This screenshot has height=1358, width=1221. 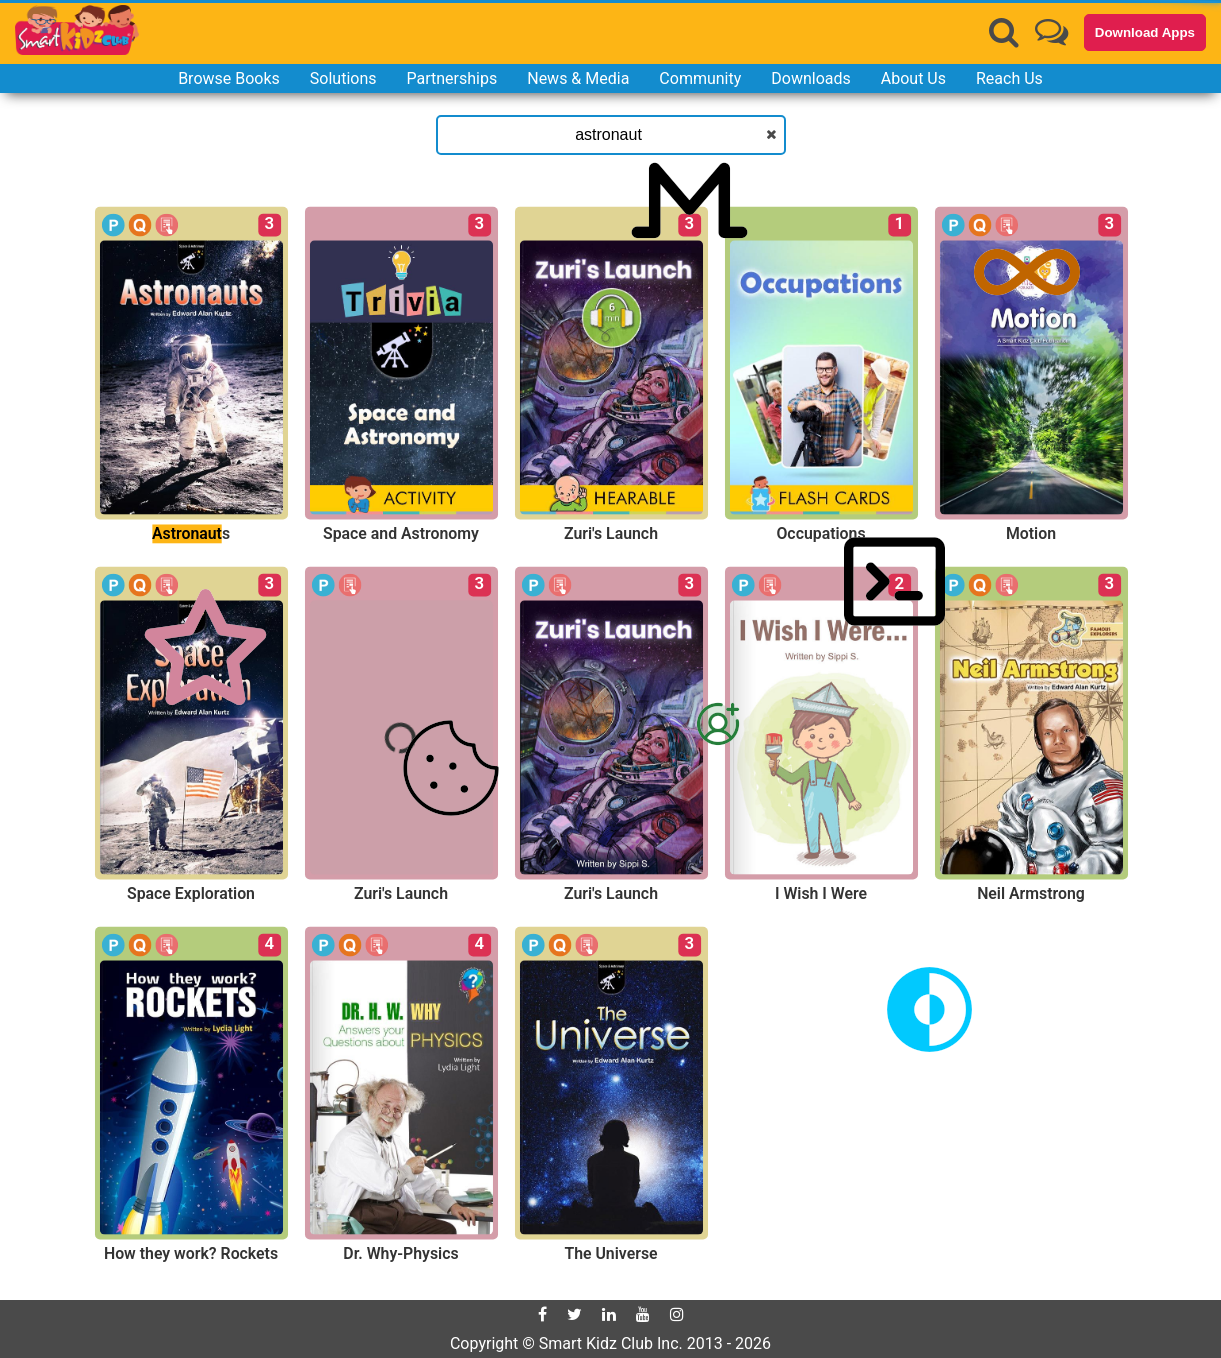 I want to click on add item to favorites, so click(x=205, y=652).